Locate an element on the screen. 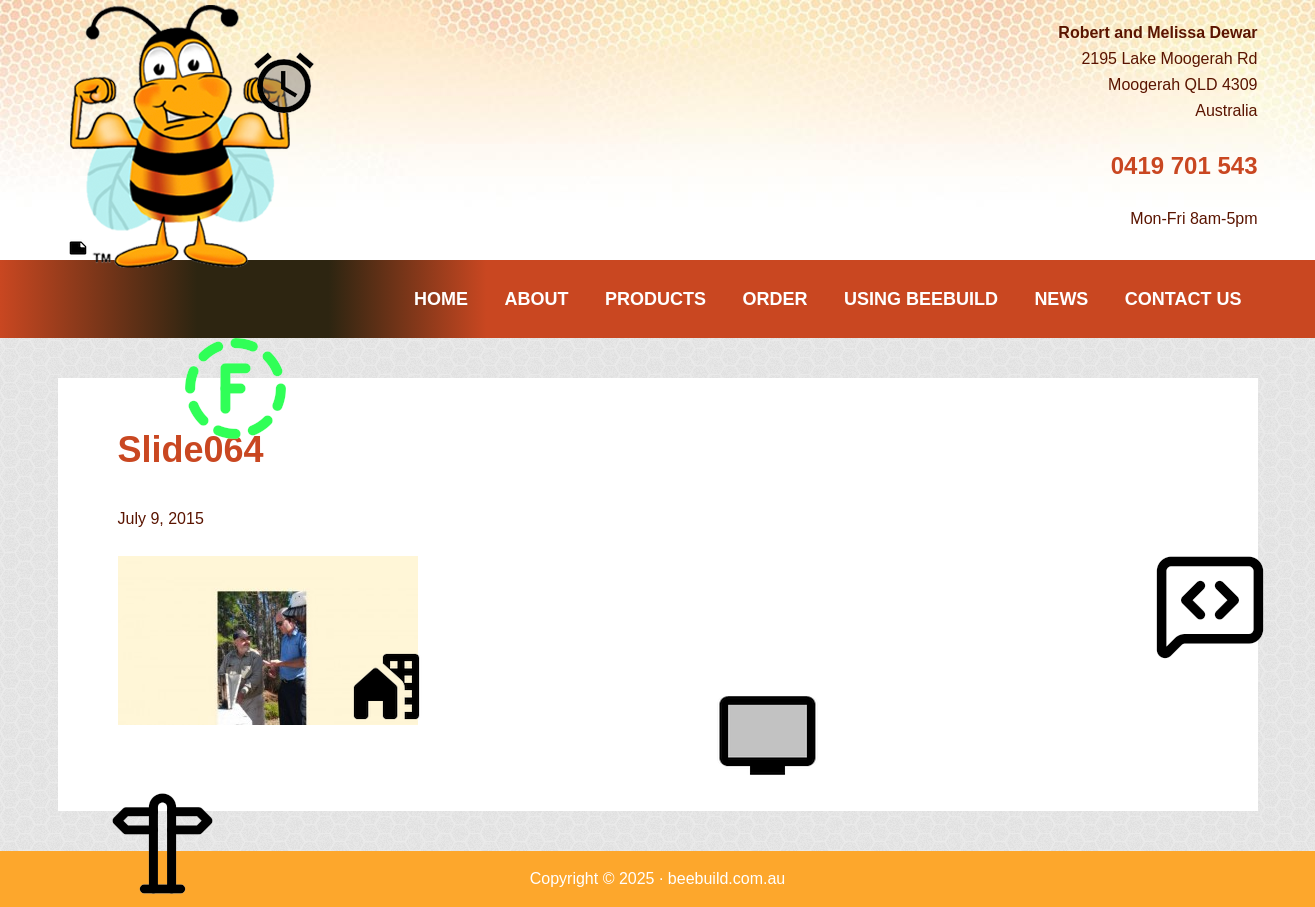 This screenshot has width=1315, height=907. access personal video content is located at coordinates (767, 735).